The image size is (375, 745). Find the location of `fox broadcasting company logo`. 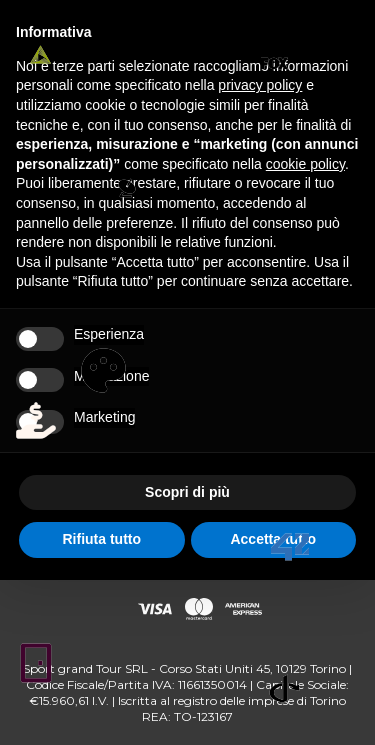

fox broadcasting company logo is located at coordinates (274, 63).